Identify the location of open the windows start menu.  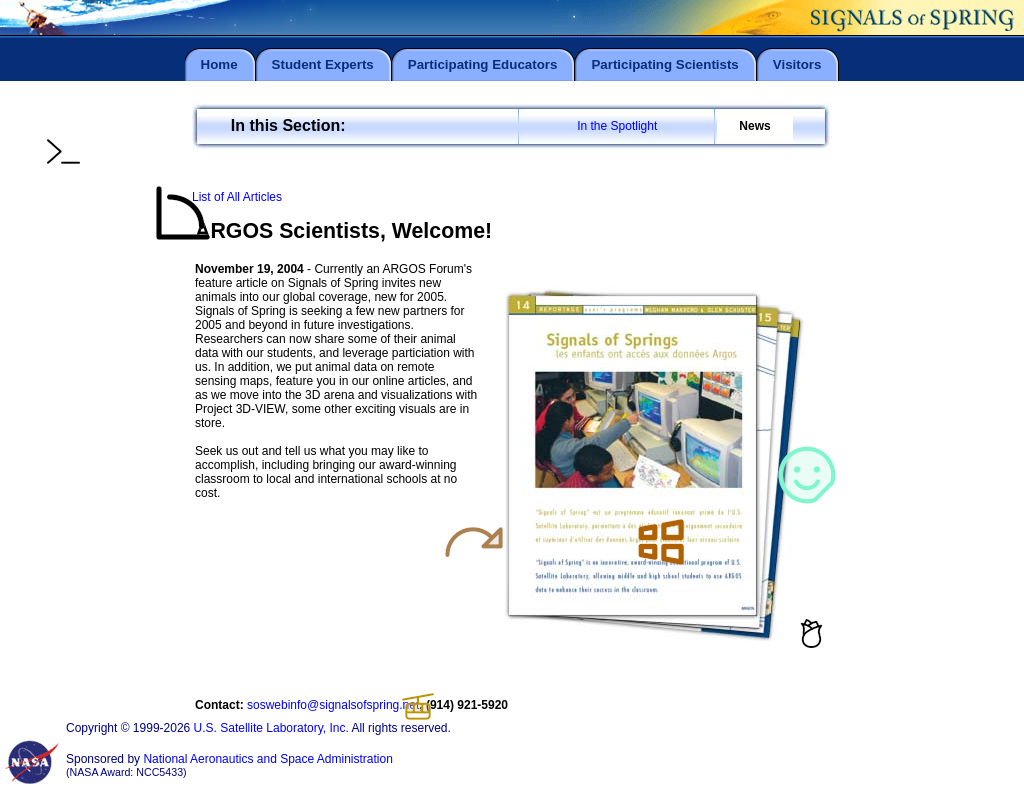
(663, 542).